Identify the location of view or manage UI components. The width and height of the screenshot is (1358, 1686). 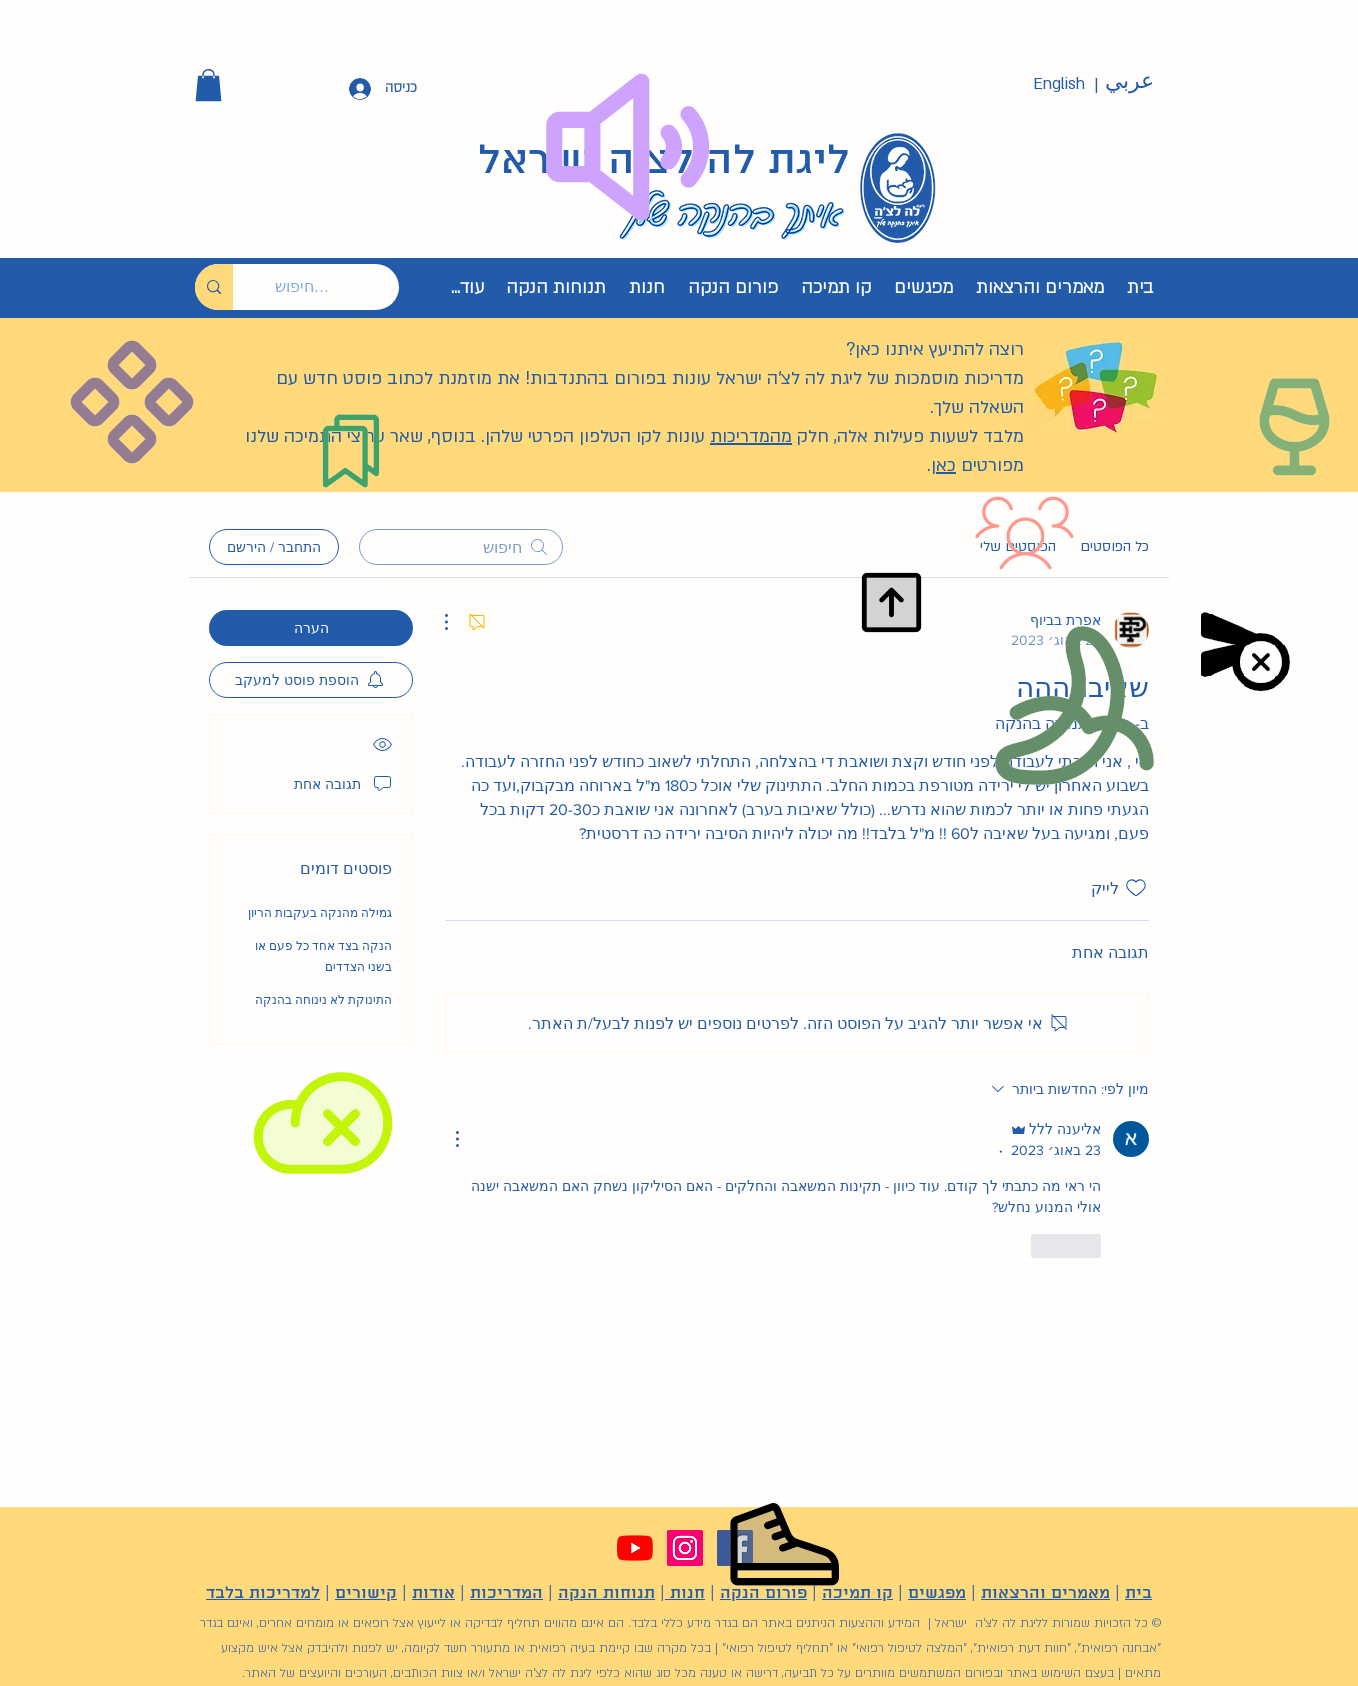
(132, 402).